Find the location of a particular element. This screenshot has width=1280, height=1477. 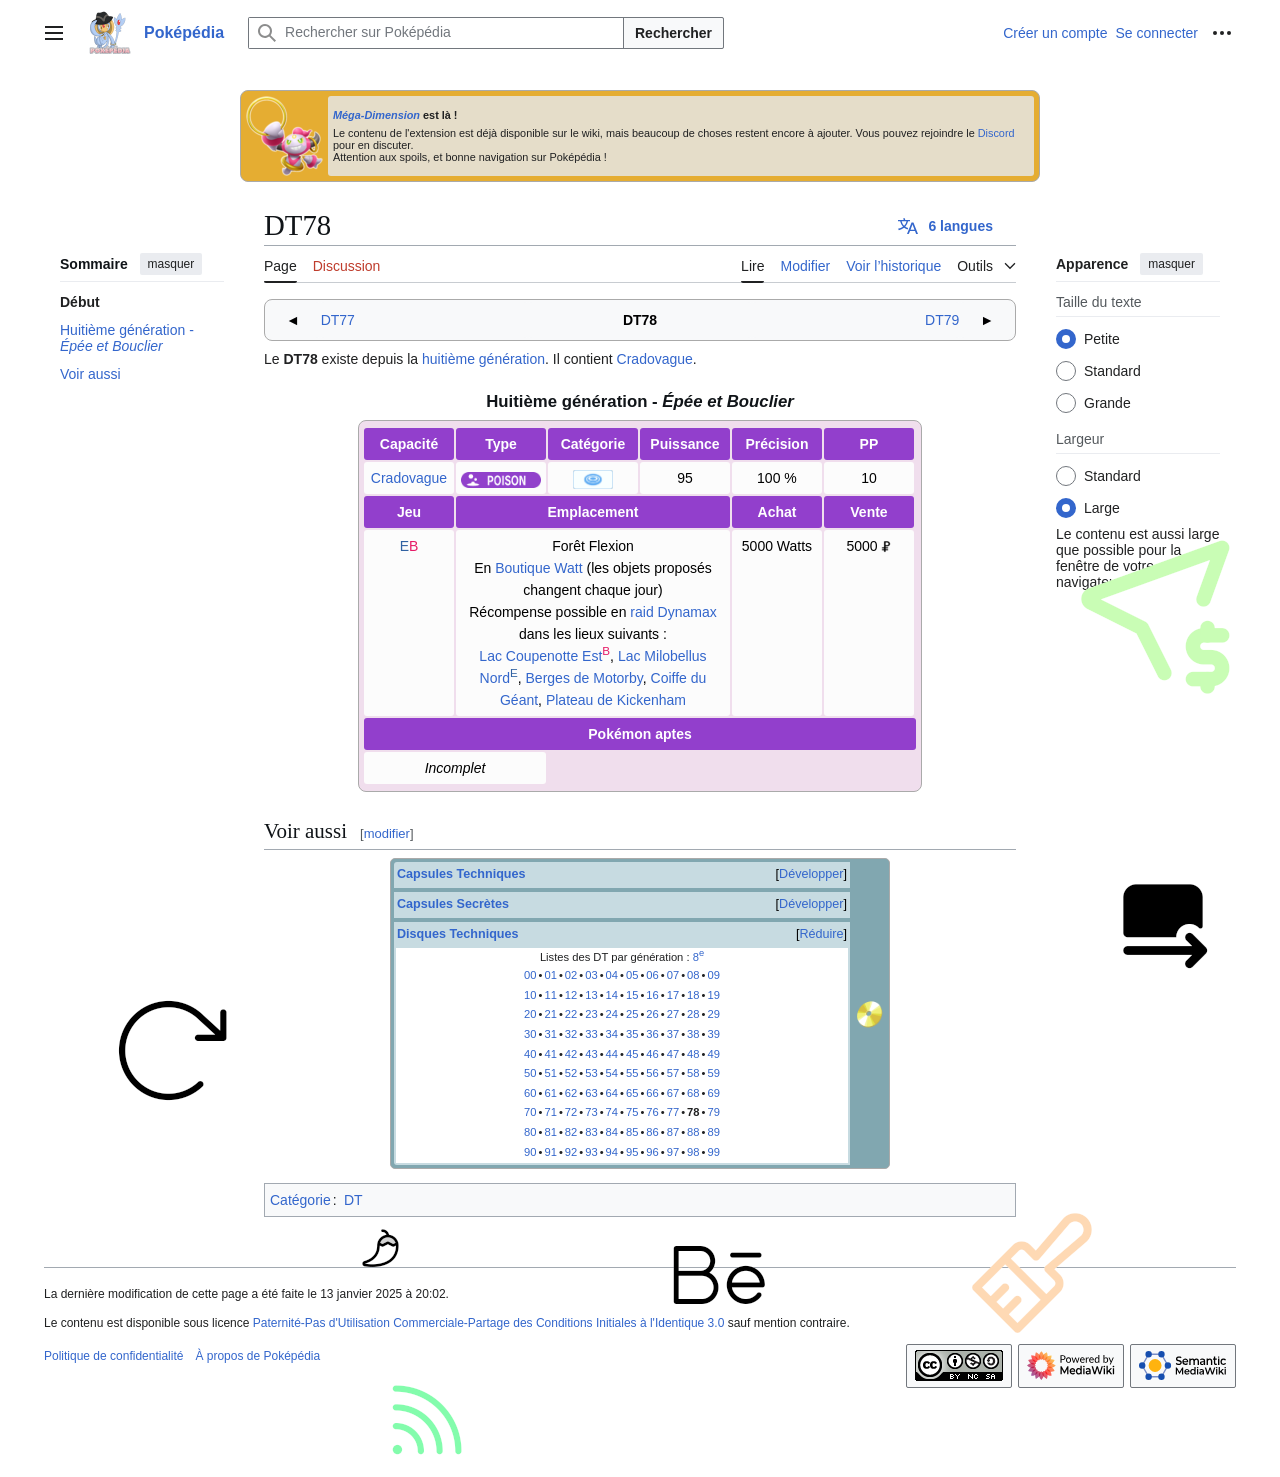

access painting or drawing tools is located at coordinates (1034, 1271).